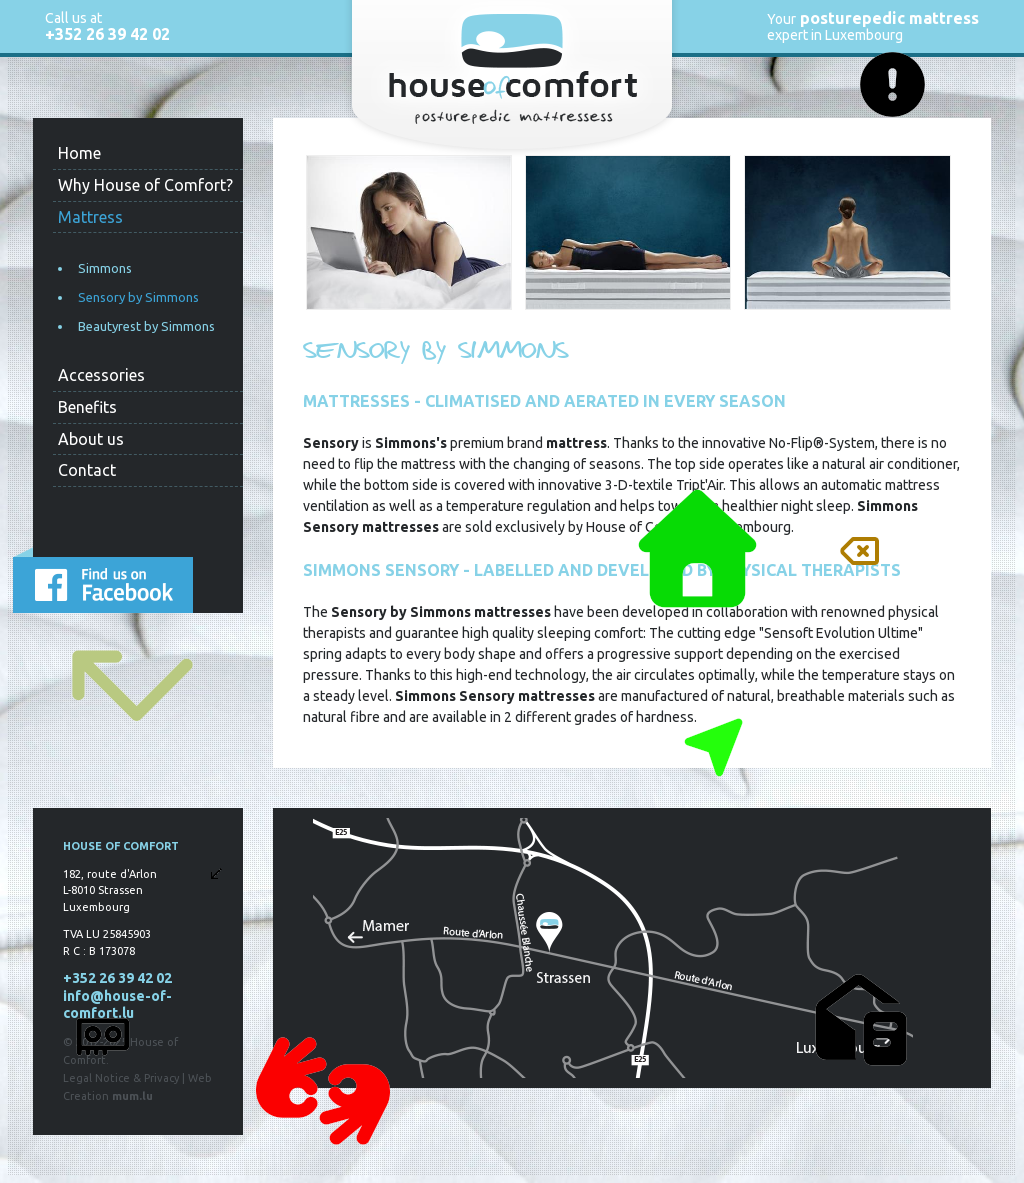 The image size is (1024, 1183). I want to click on navigate to home screen, so click(697, 548).